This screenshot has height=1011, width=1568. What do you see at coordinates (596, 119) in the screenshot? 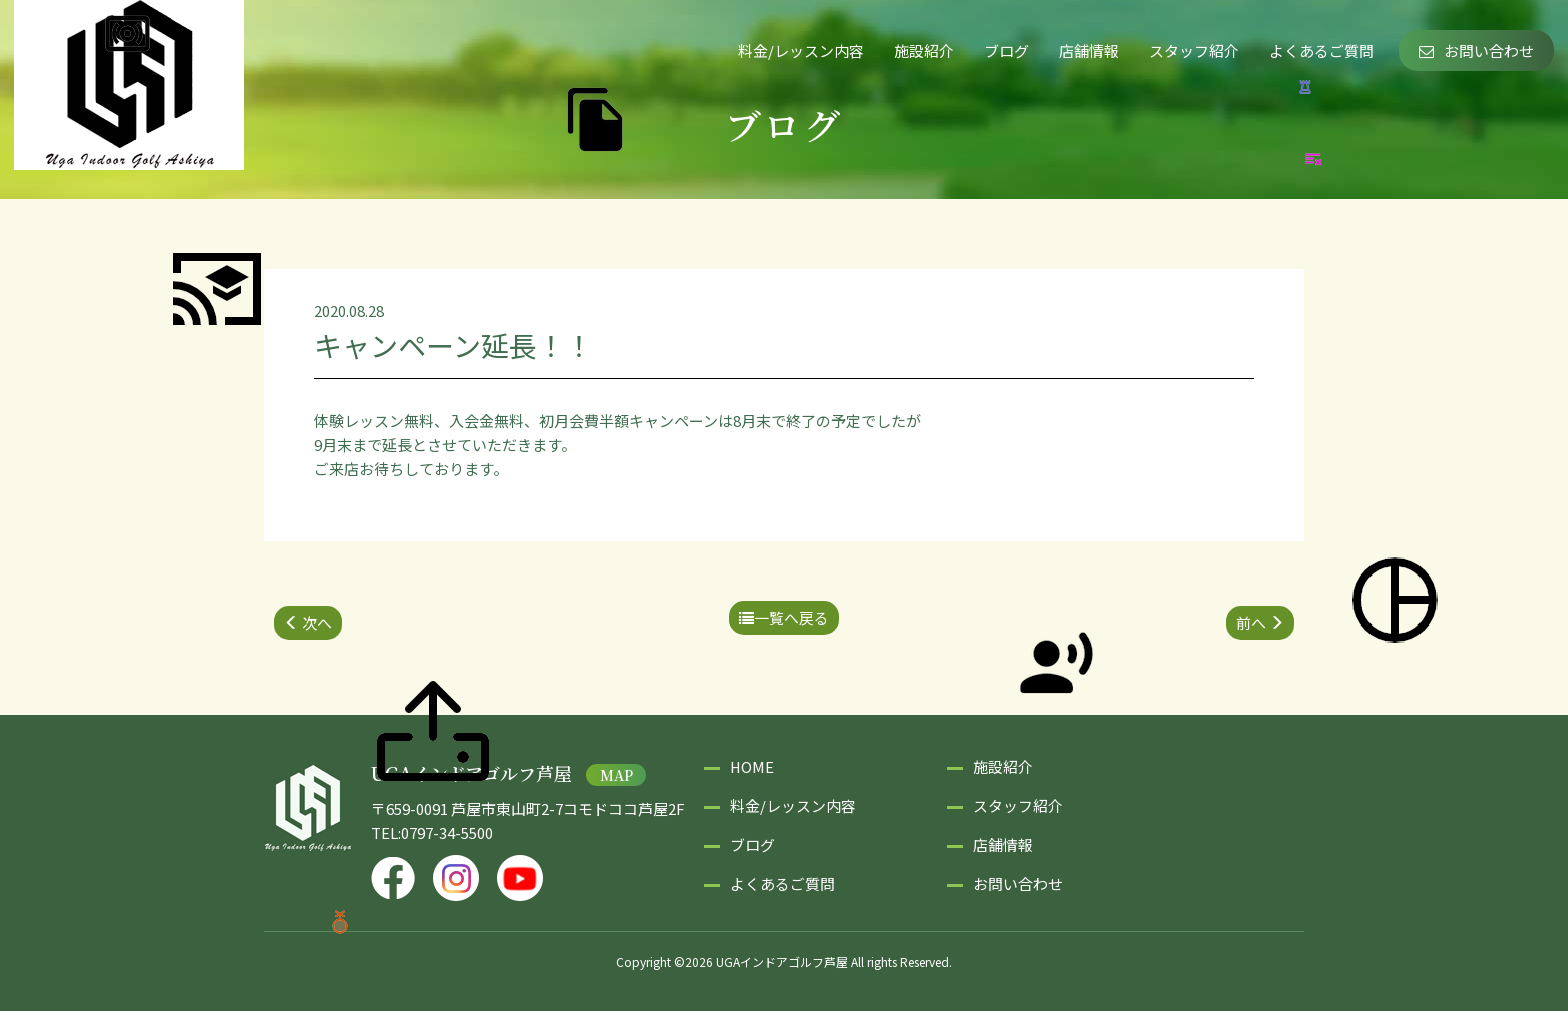
I see `copy file to clipboard` at bounding box center [596, 119].